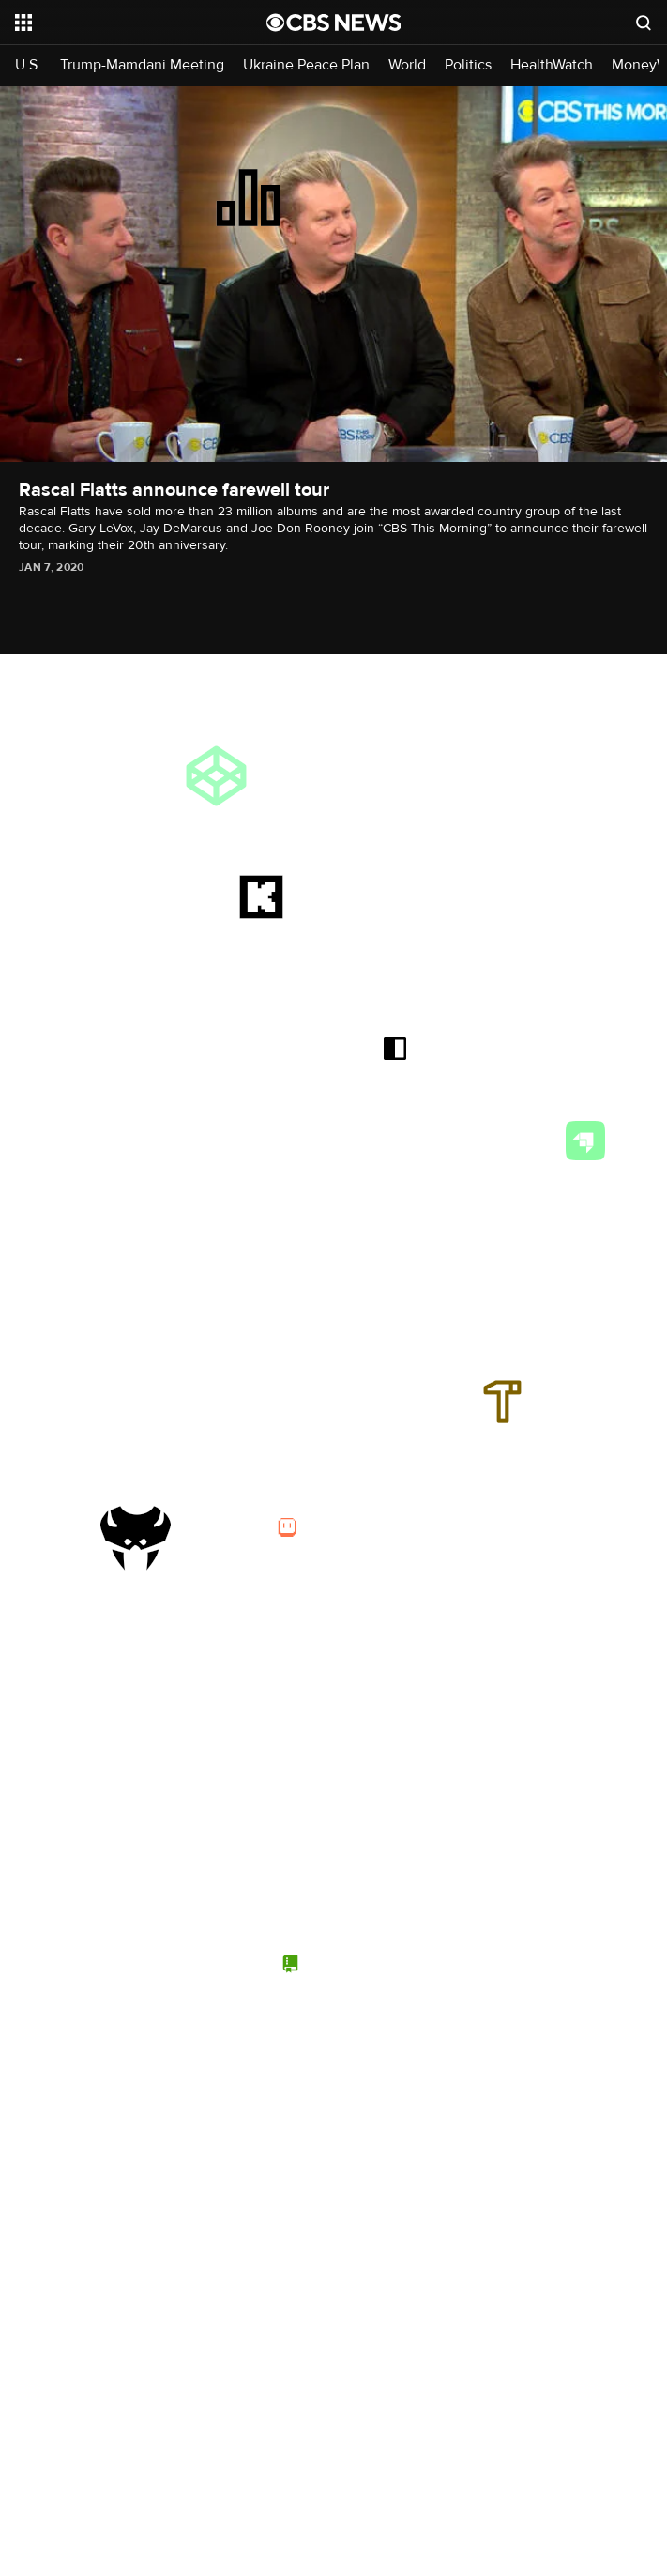 The image size is (667, 2576). What do you see at coordinates (216, 775) in the screenshot?
I see `open CodePen website or app` at bounding box center [216, 775].